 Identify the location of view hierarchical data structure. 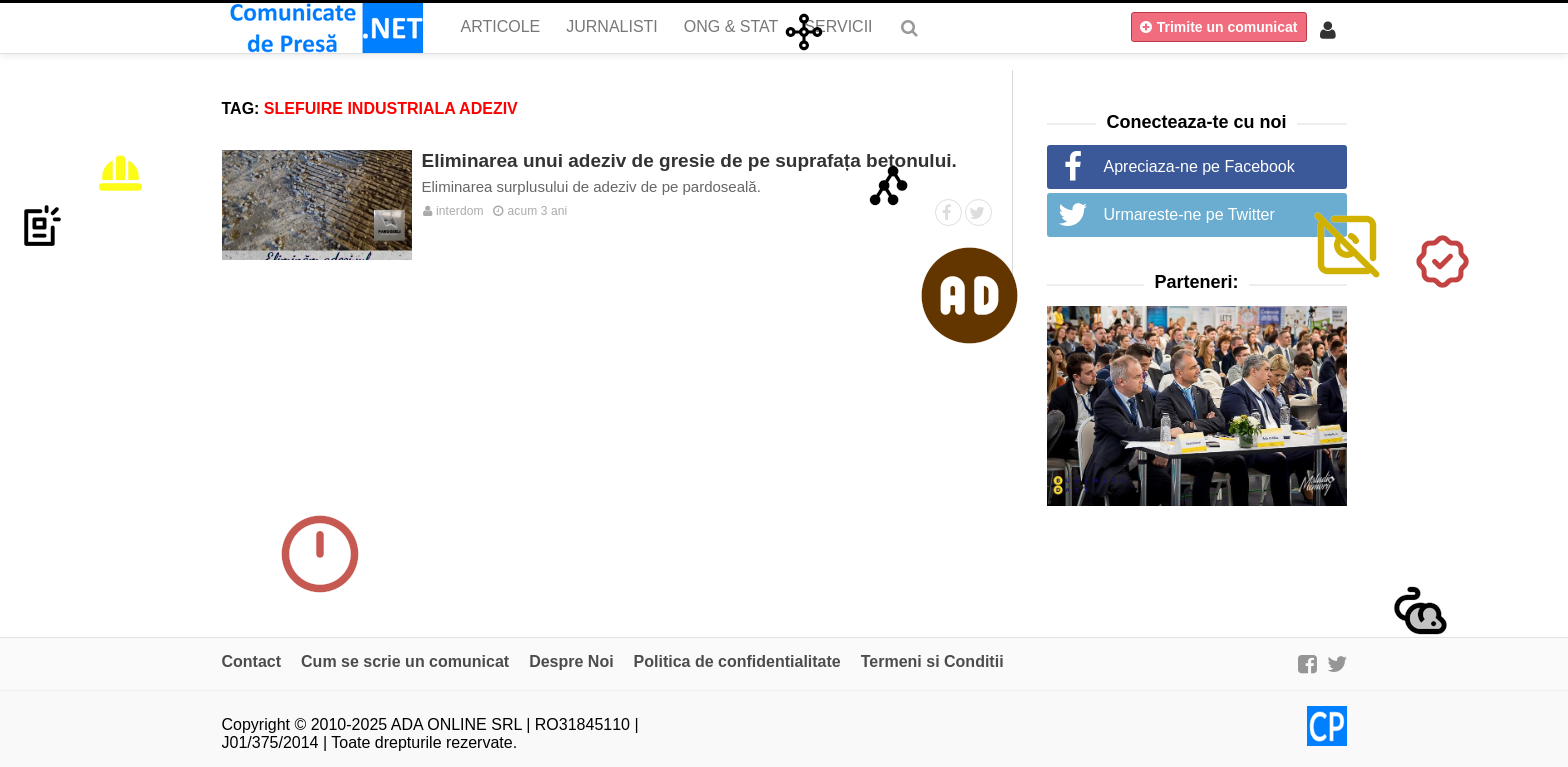
(889, 185).